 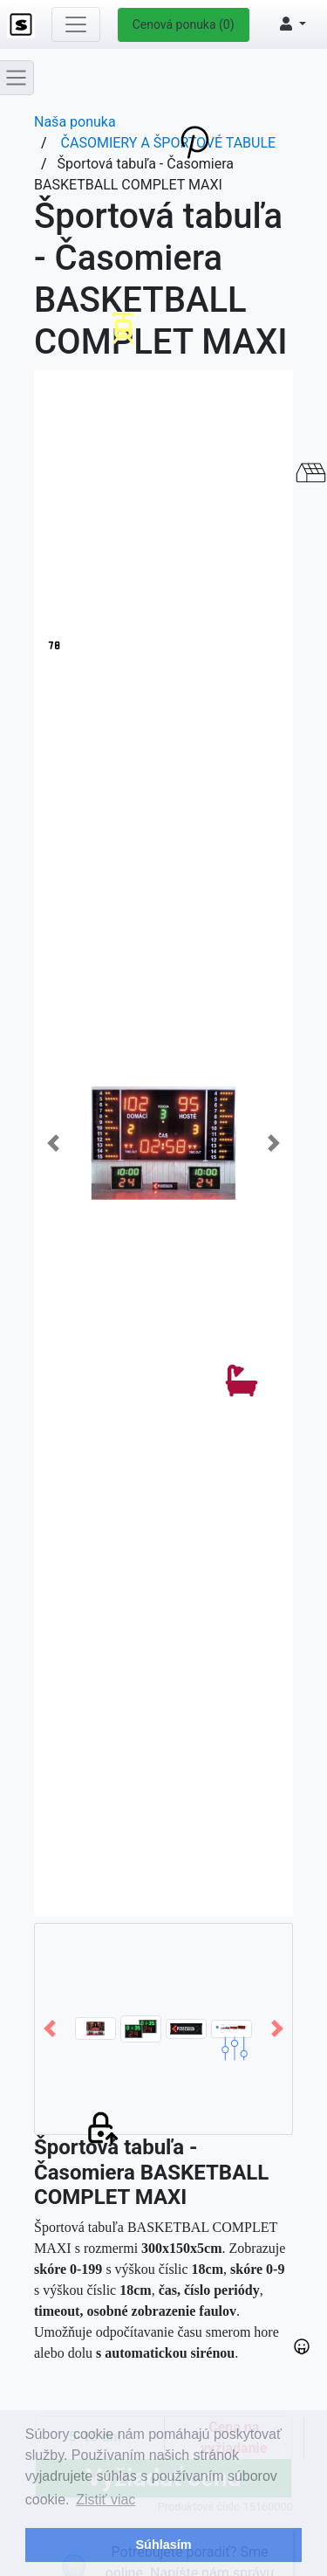 I want to click on adjust settings or preferences, so click(x=235, y=2049).